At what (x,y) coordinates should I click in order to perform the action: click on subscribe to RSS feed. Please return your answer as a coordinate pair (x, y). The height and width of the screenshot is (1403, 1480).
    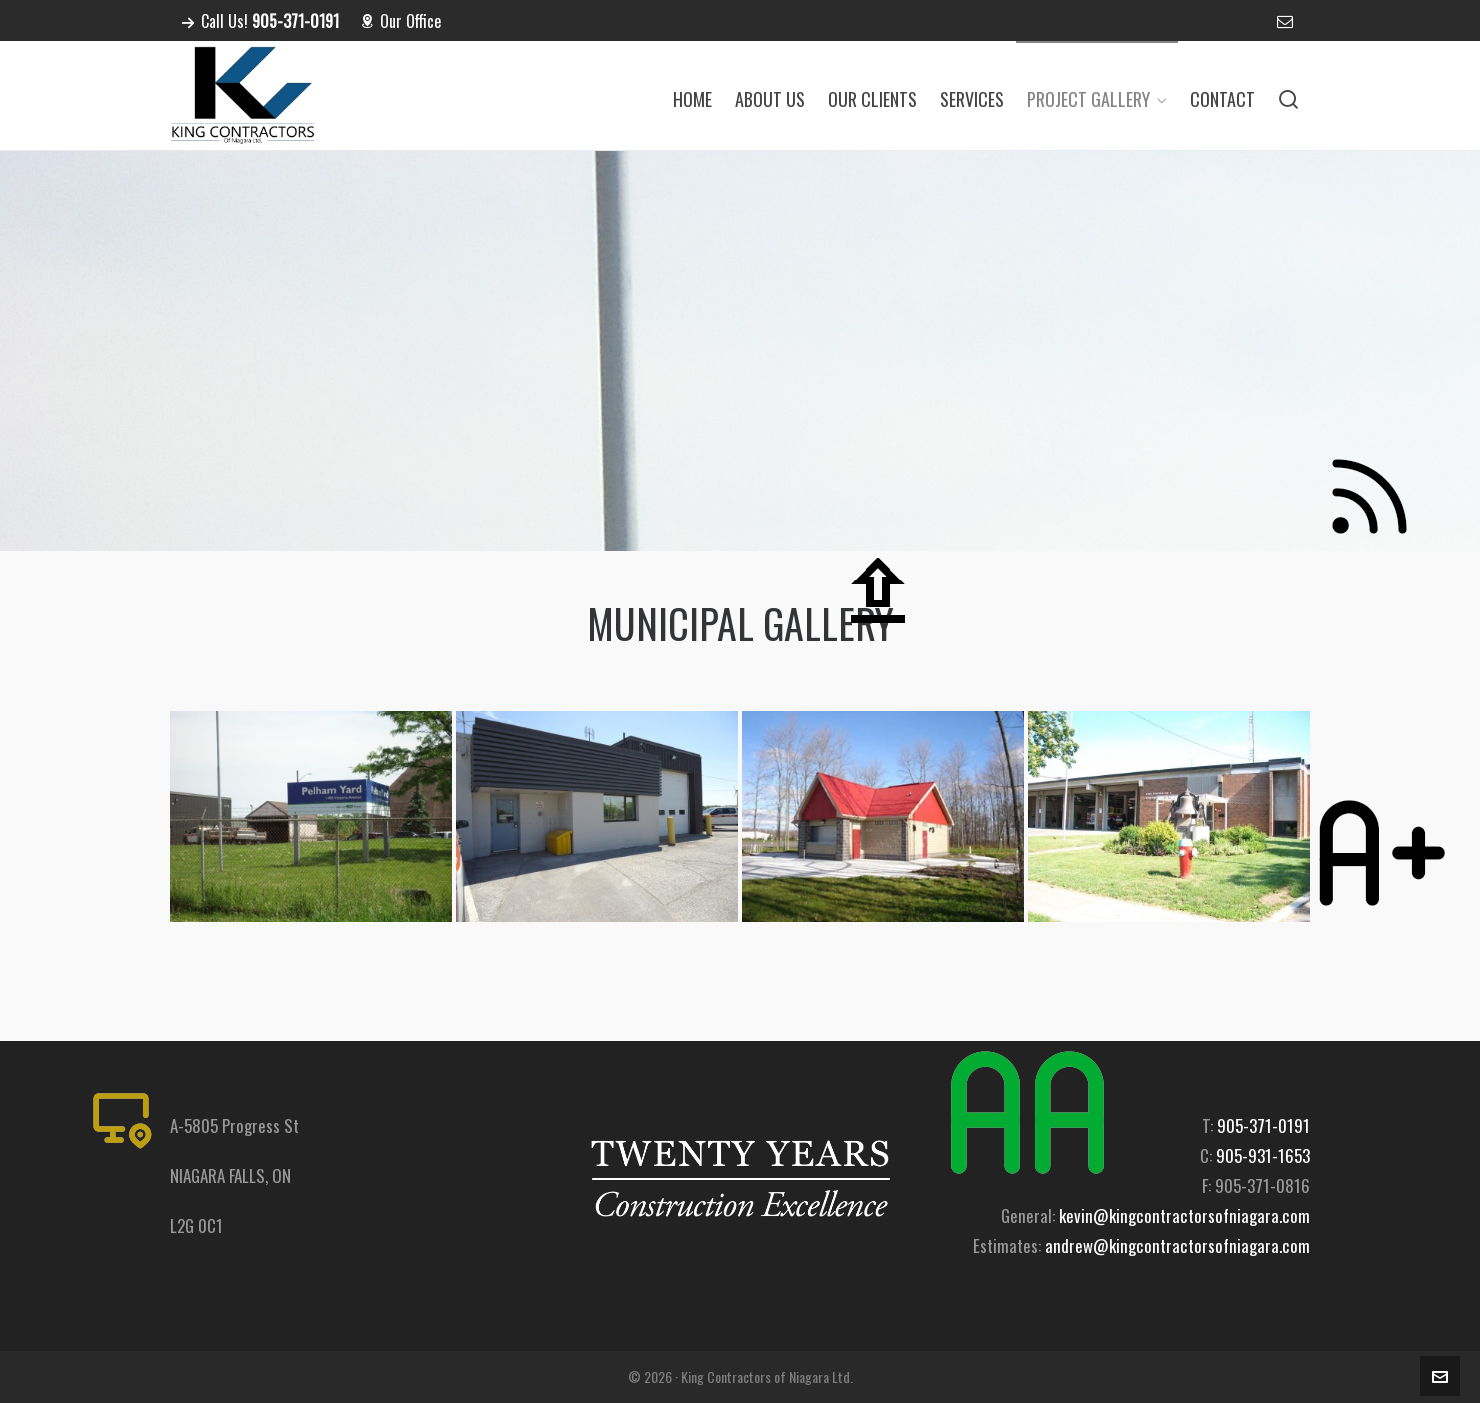
    Looking at the image, I should click on (1369, 496).